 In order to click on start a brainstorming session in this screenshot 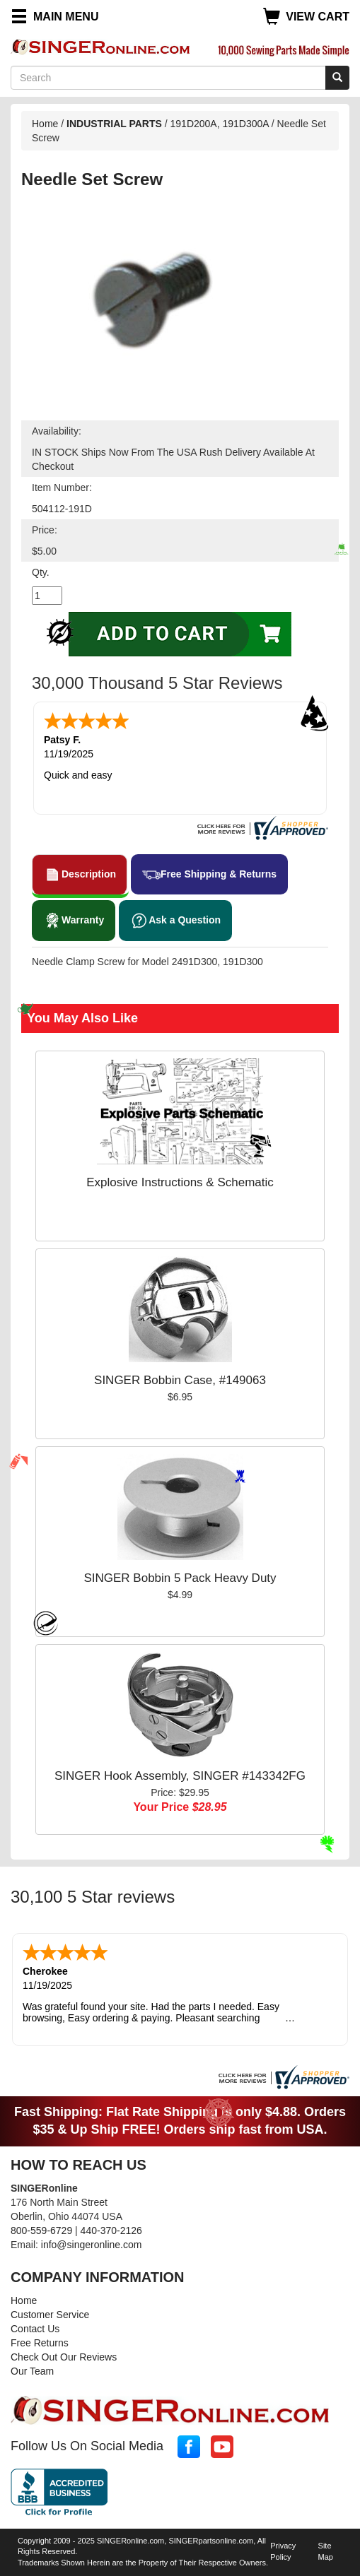, I will do `click(327, 1844)`.